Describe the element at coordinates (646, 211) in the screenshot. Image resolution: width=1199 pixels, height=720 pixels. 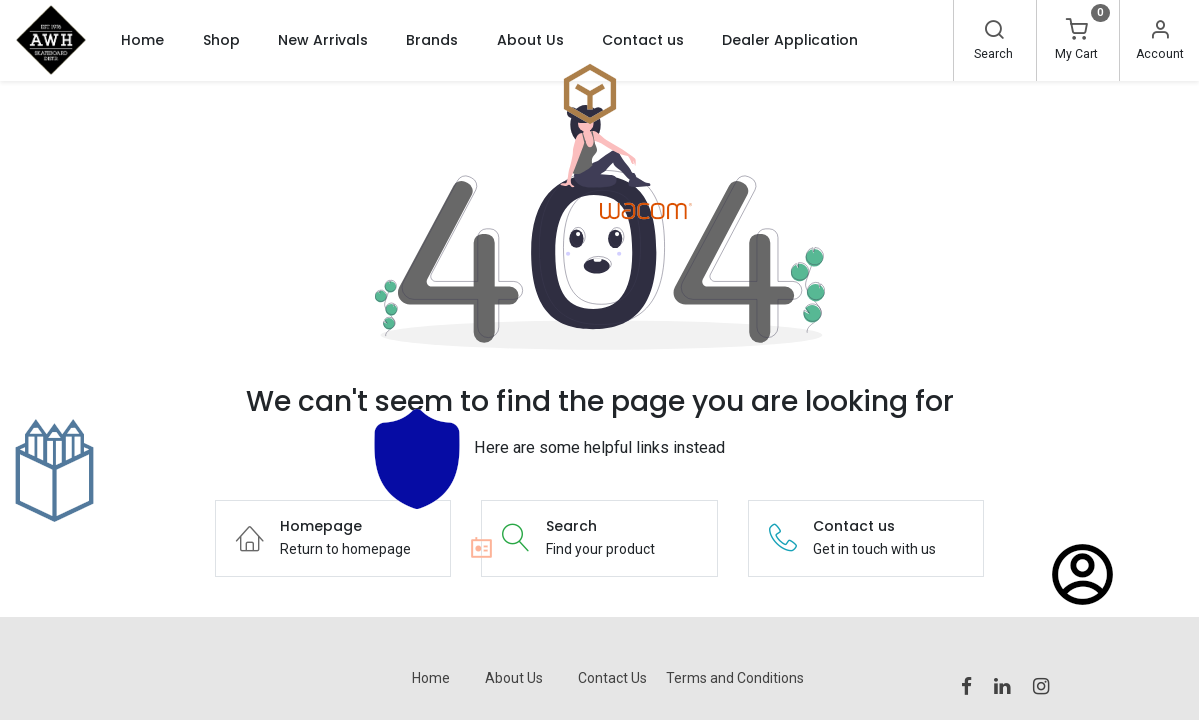
I see `wacom brand logo` at that location.